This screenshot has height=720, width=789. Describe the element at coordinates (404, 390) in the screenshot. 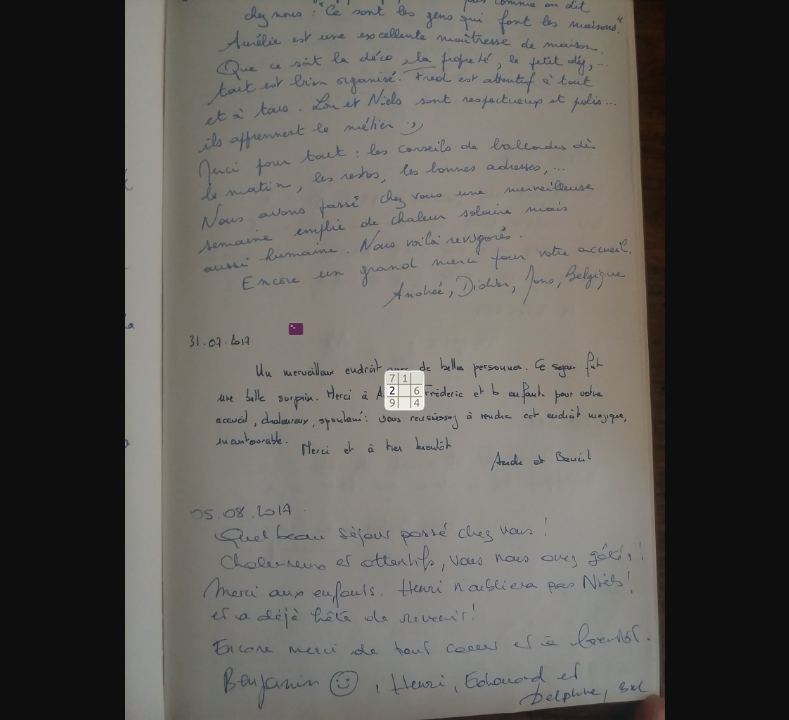

I see `open sudoku puzzle game` at that location.